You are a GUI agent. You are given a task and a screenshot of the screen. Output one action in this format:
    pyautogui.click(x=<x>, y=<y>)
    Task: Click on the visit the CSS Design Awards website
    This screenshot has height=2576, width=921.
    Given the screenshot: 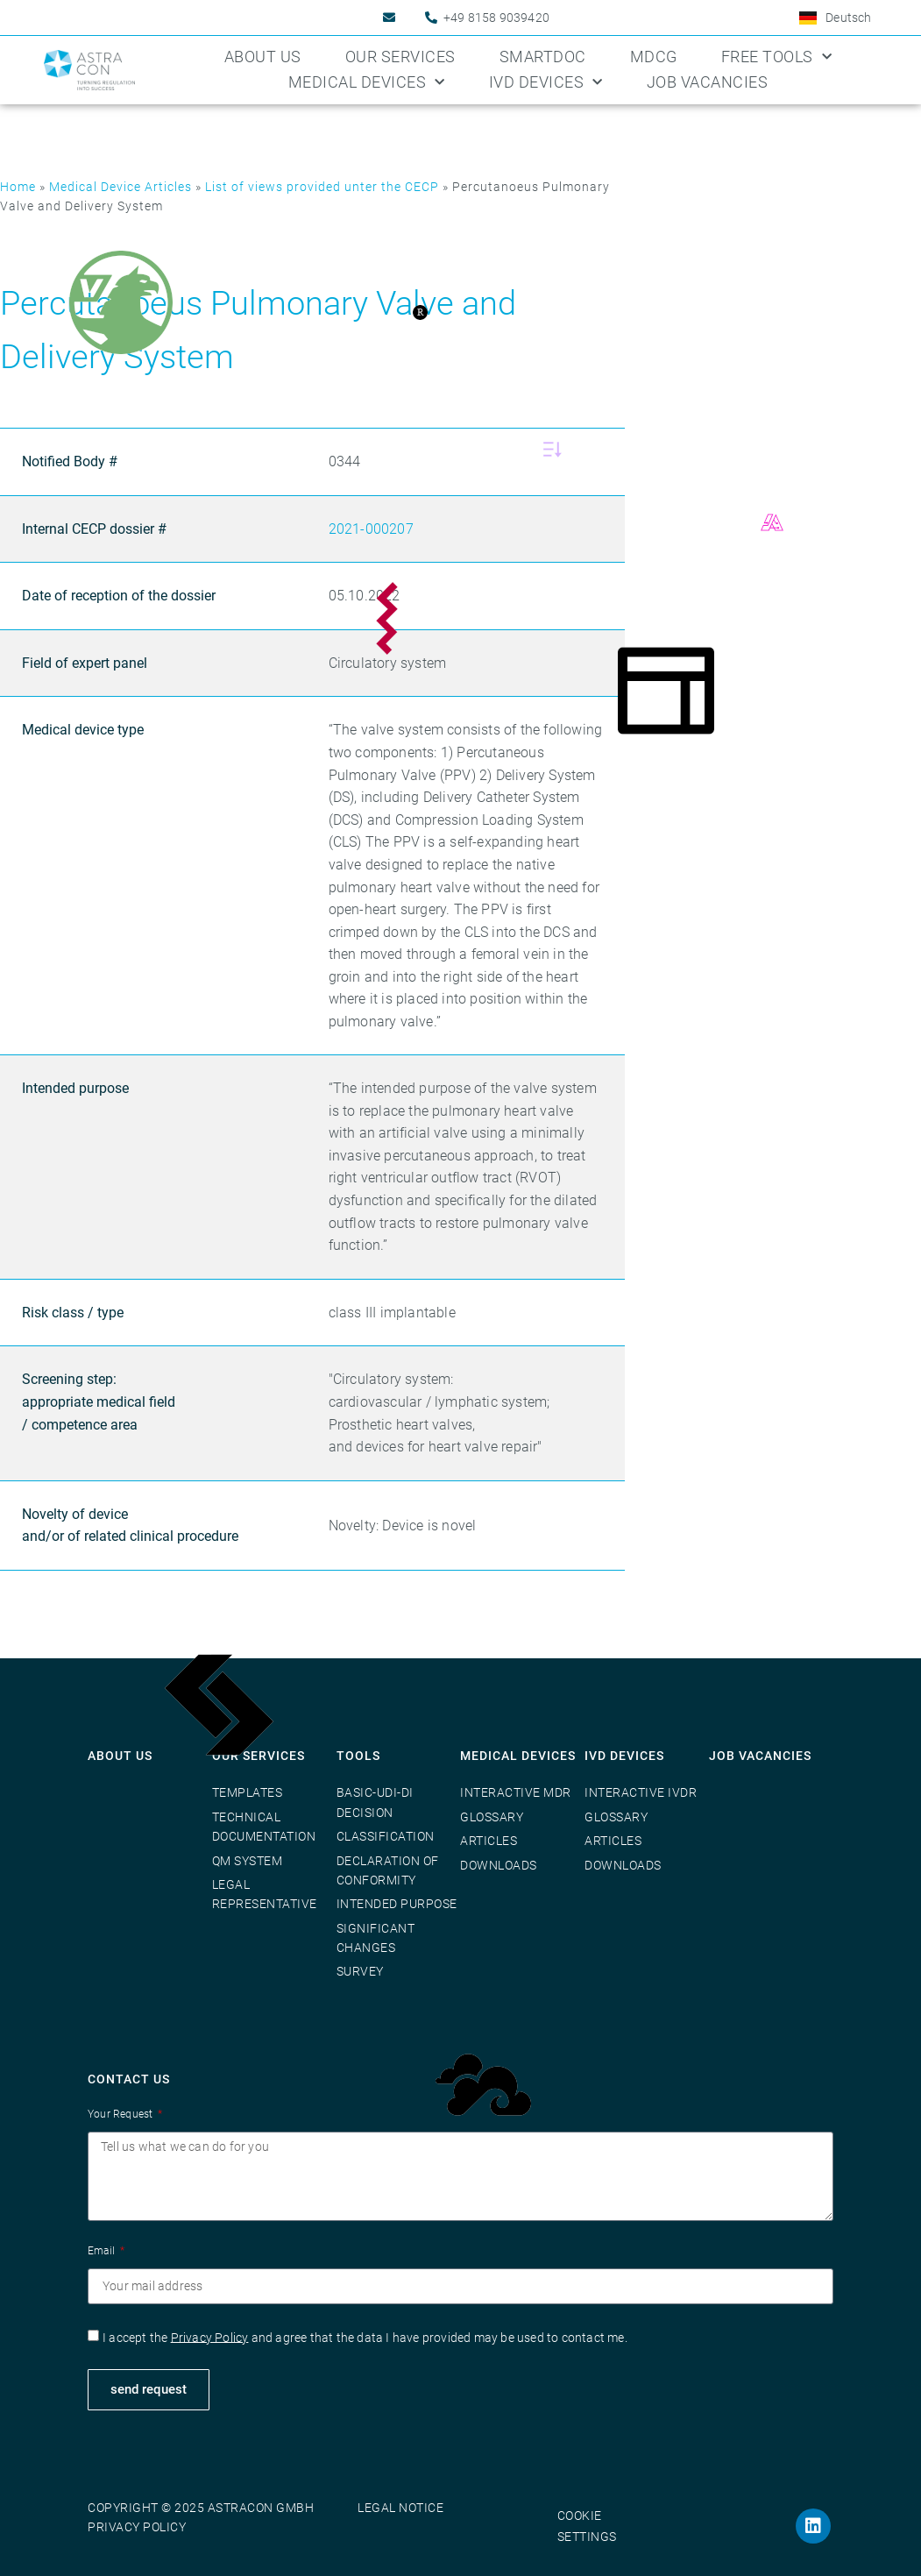 What is the action you would take?
    pyautogui.click(x=219, y=1705)
    